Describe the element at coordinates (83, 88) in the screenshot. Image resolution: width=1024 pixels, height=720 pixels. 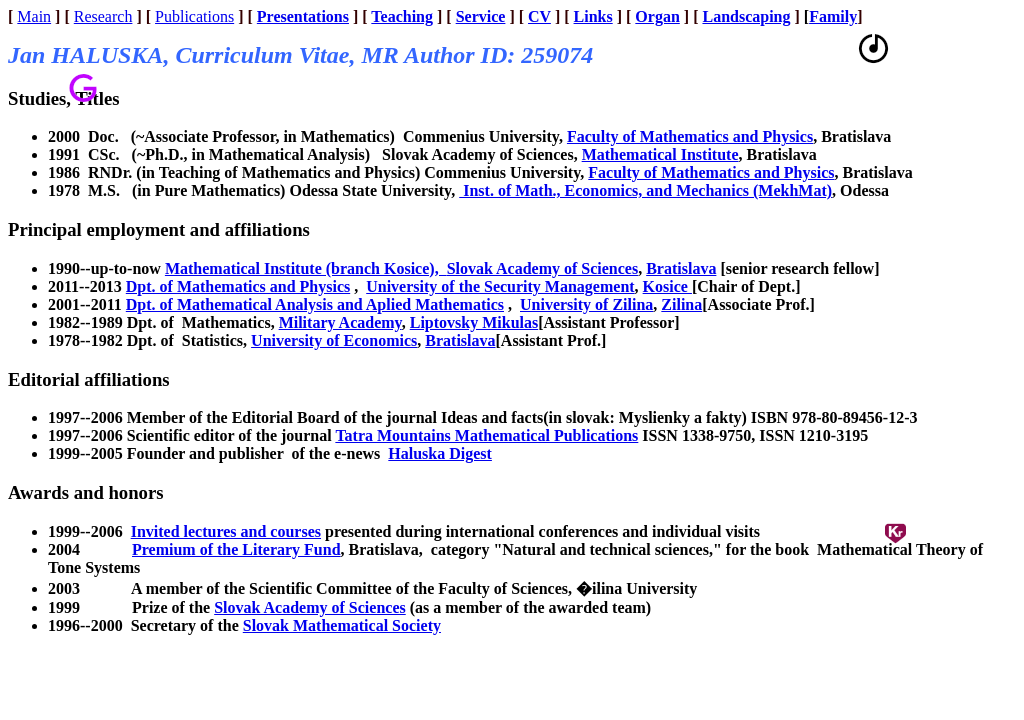
I see `sign in with Google` at that location.